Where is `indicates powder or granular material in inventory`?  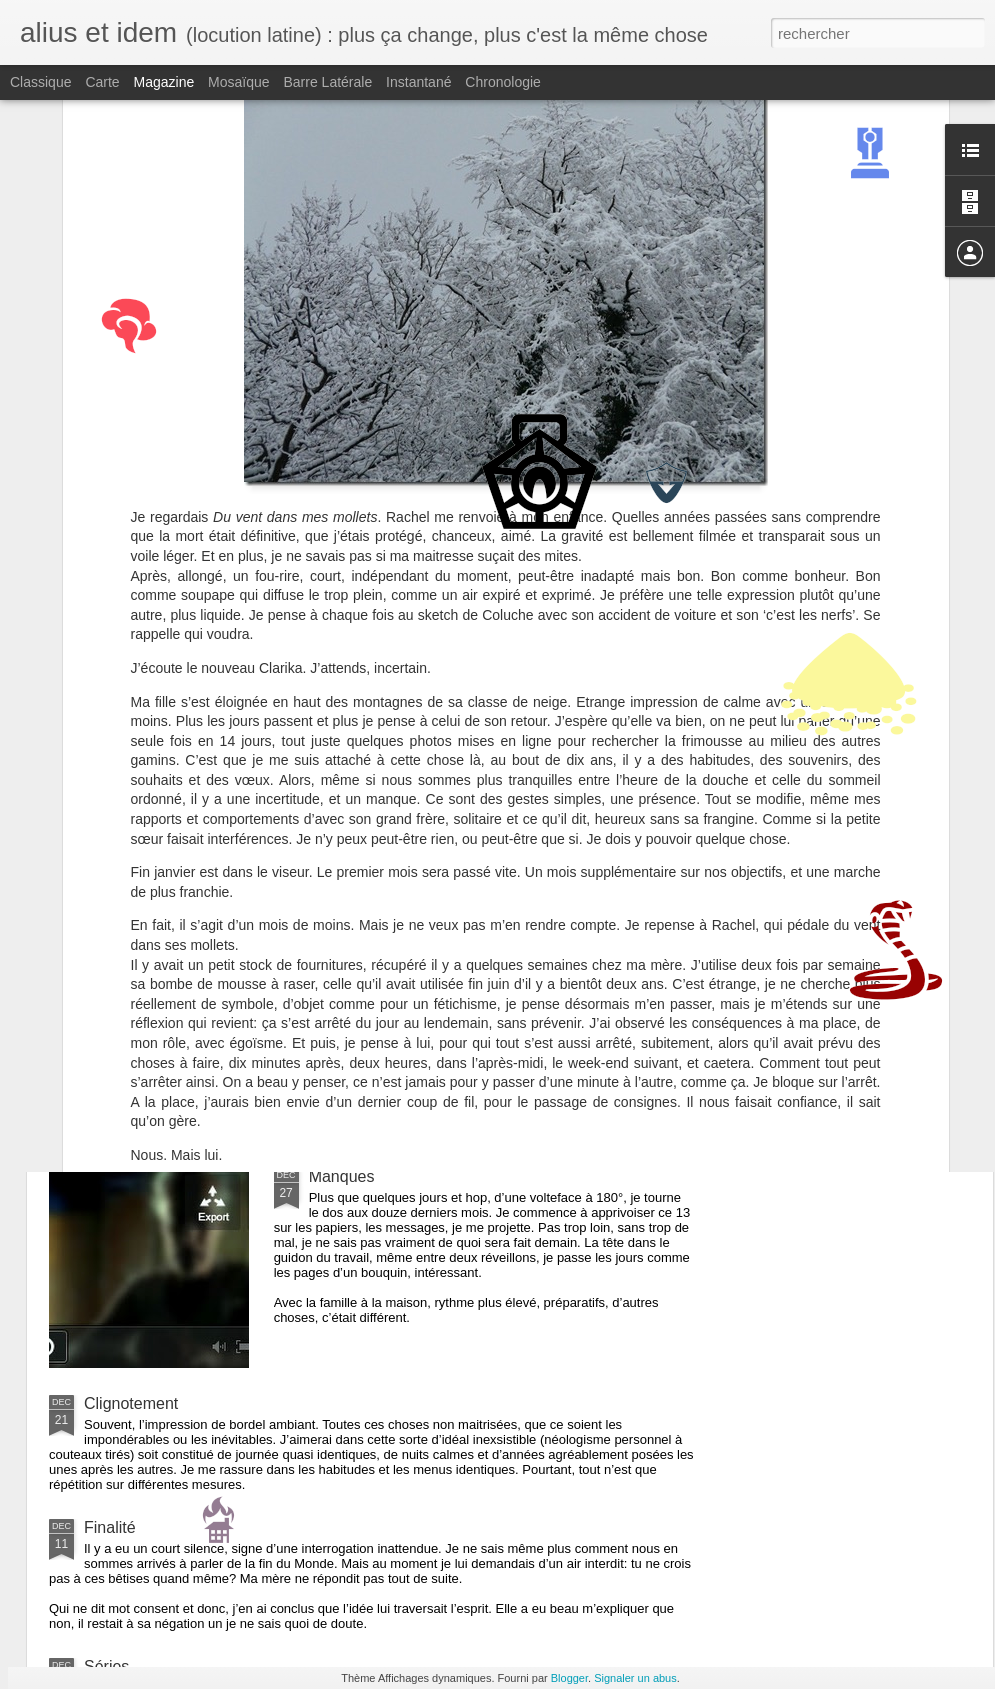
indicates powder or granular material in inventory is located at coordinates (848, 684).